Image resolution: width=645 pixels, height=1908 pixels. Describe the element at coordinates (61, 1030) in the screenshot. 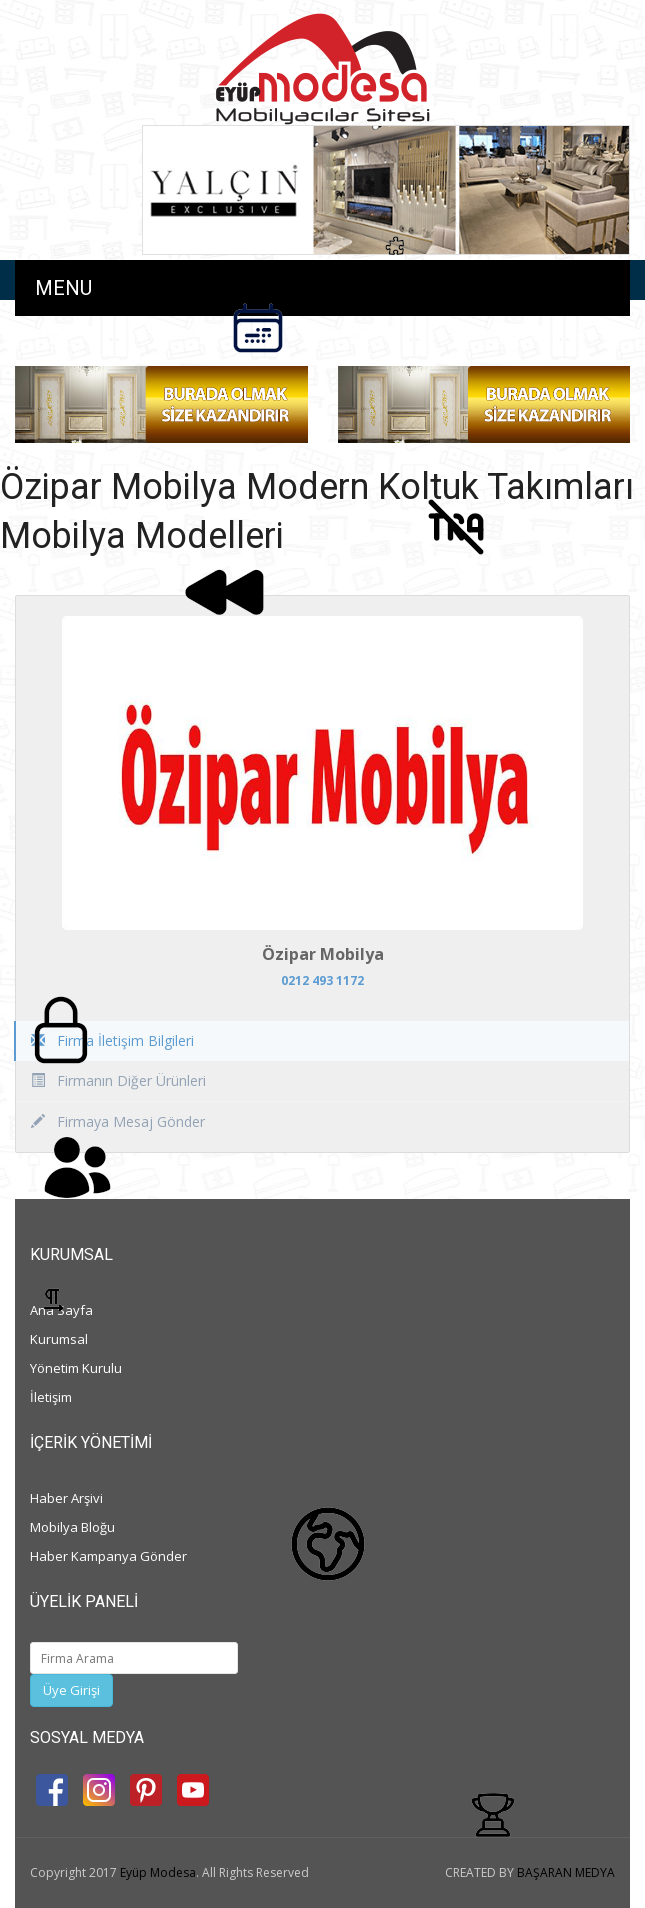

I see `indicates a locked or secured item` at that location.